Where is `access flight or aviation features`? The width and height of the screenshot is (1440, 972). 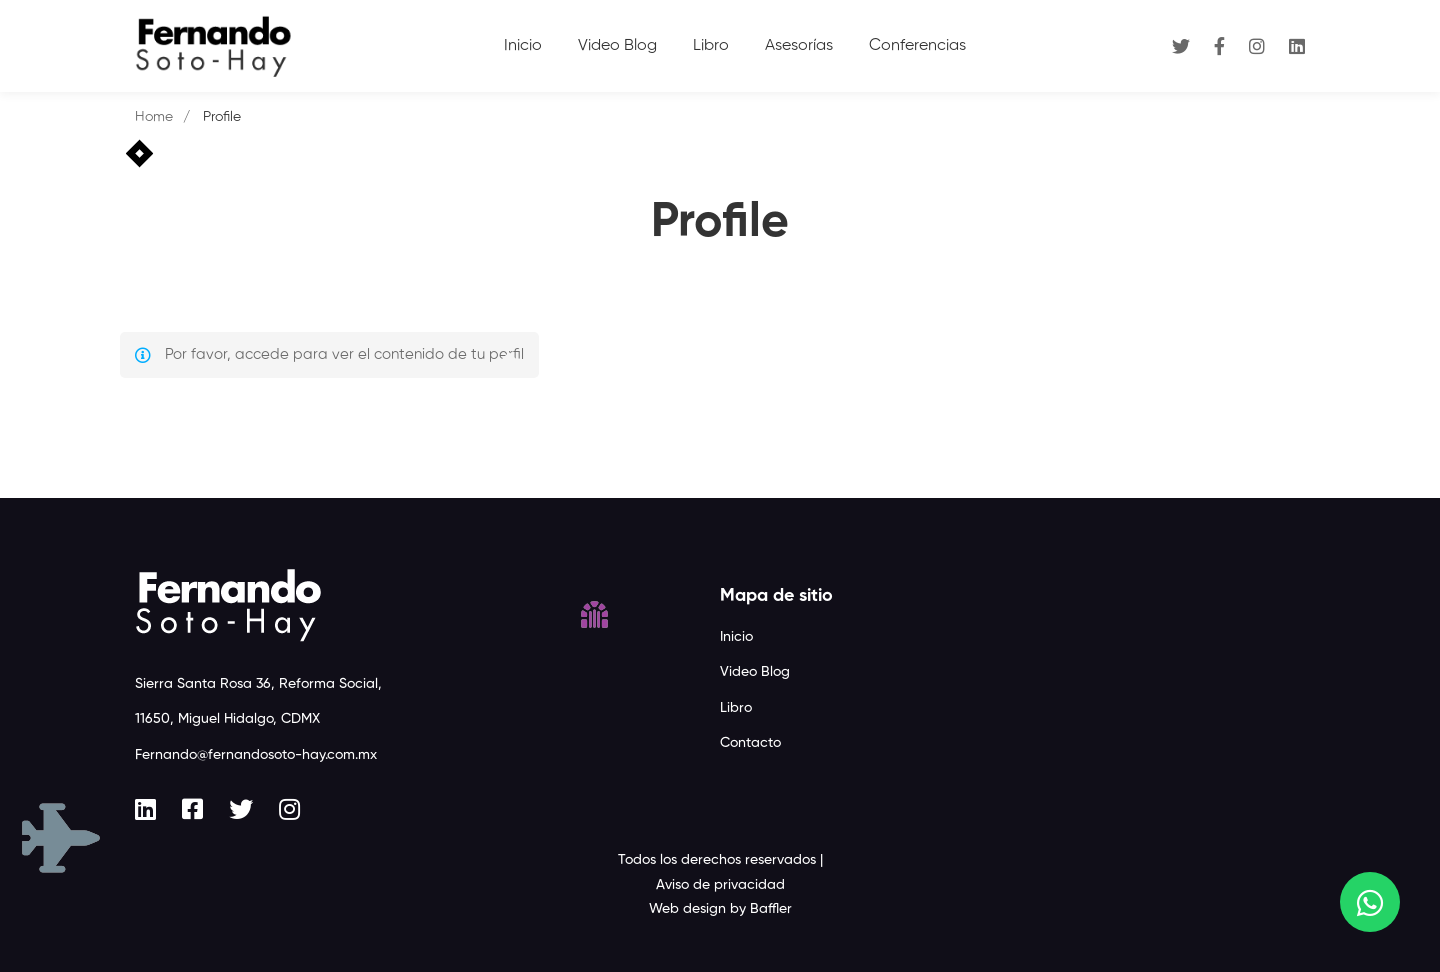 access flight or aviation features is located at coordinates (61, 838).